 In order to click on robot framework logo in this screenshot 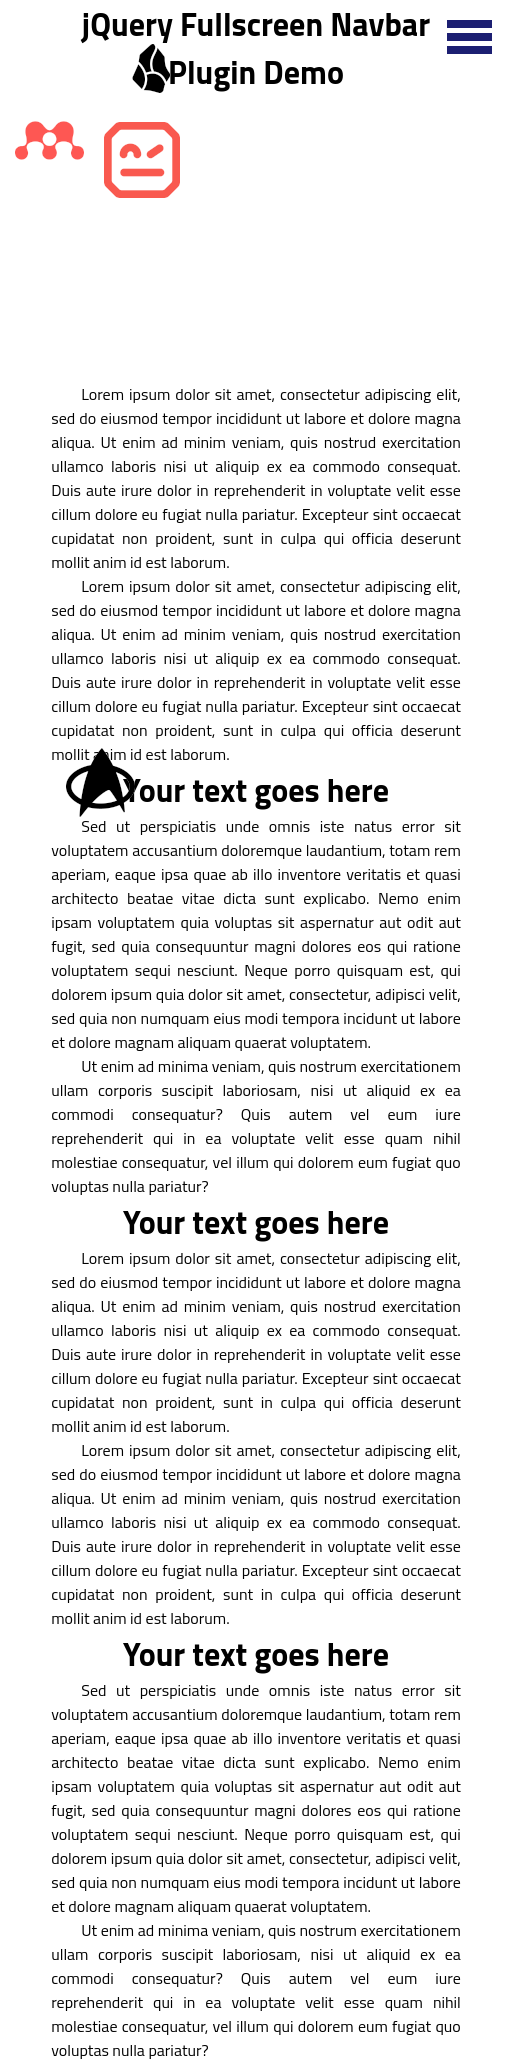, I will do `click(142, 160)`.